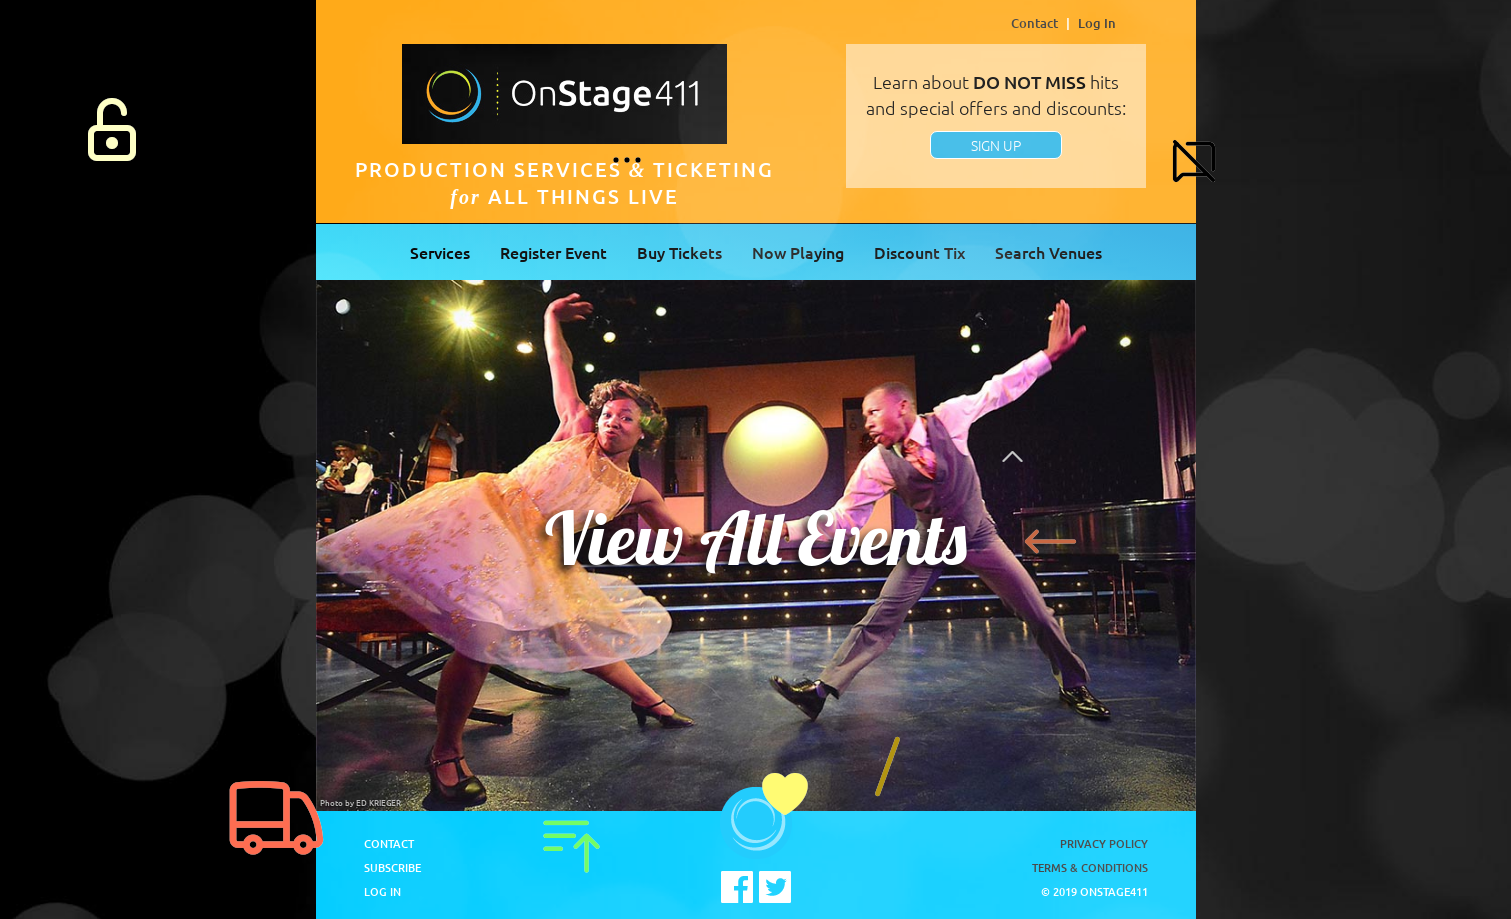 This screenshot has width=1511, height=919. Describe the element at coordinates (112, 131) in the screenshot. I see `unlocked or unsecured state` at that location.